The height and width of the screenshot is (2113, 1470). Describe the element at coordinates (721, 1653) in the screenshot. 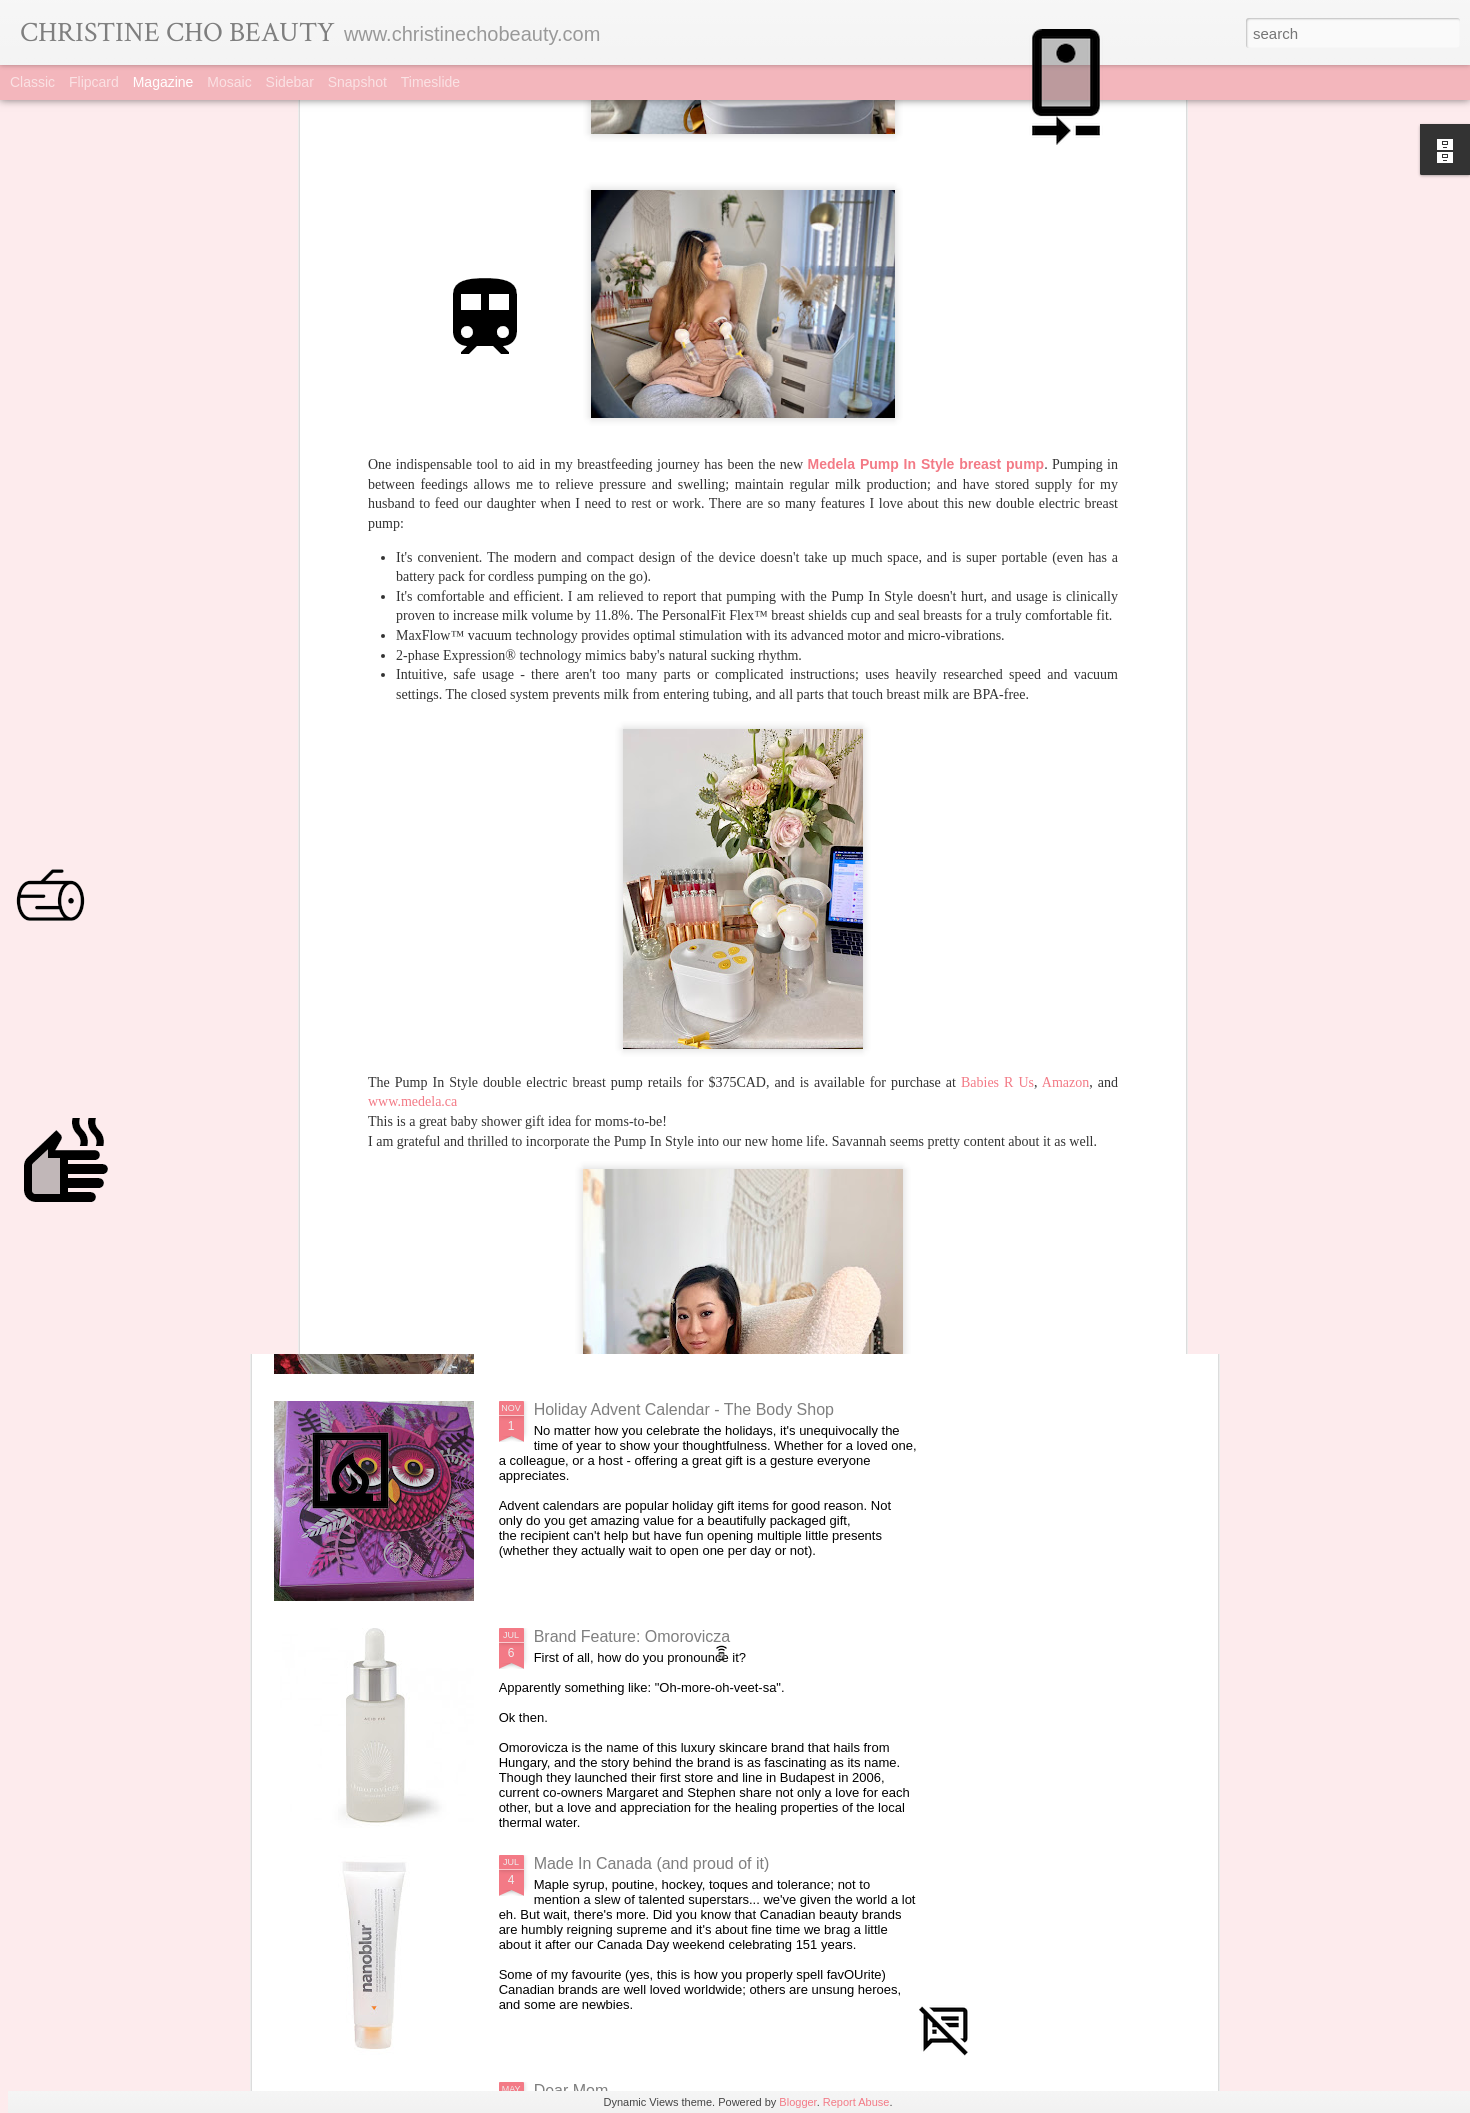

I see `enable speakerphone during a call` at that location.